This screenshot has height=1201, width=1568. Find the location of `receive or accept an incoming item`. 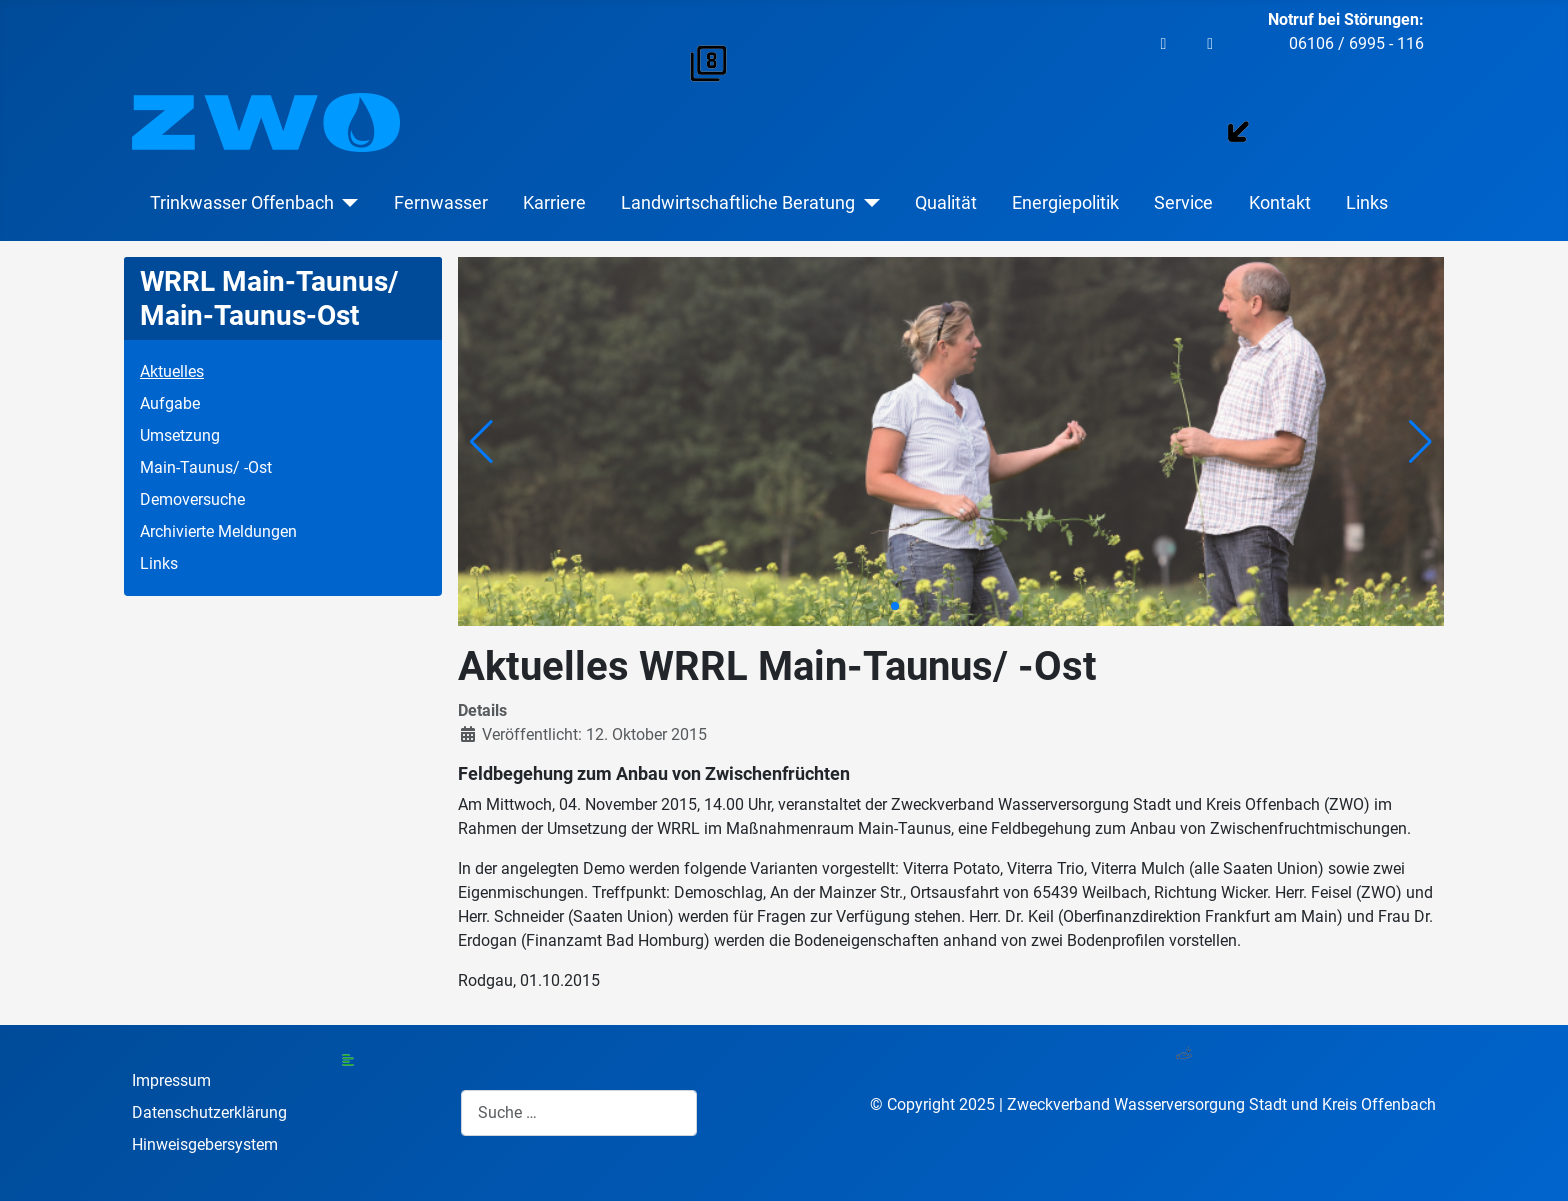

receive or accept an incoming item is located at coordinates (1184, 1053).